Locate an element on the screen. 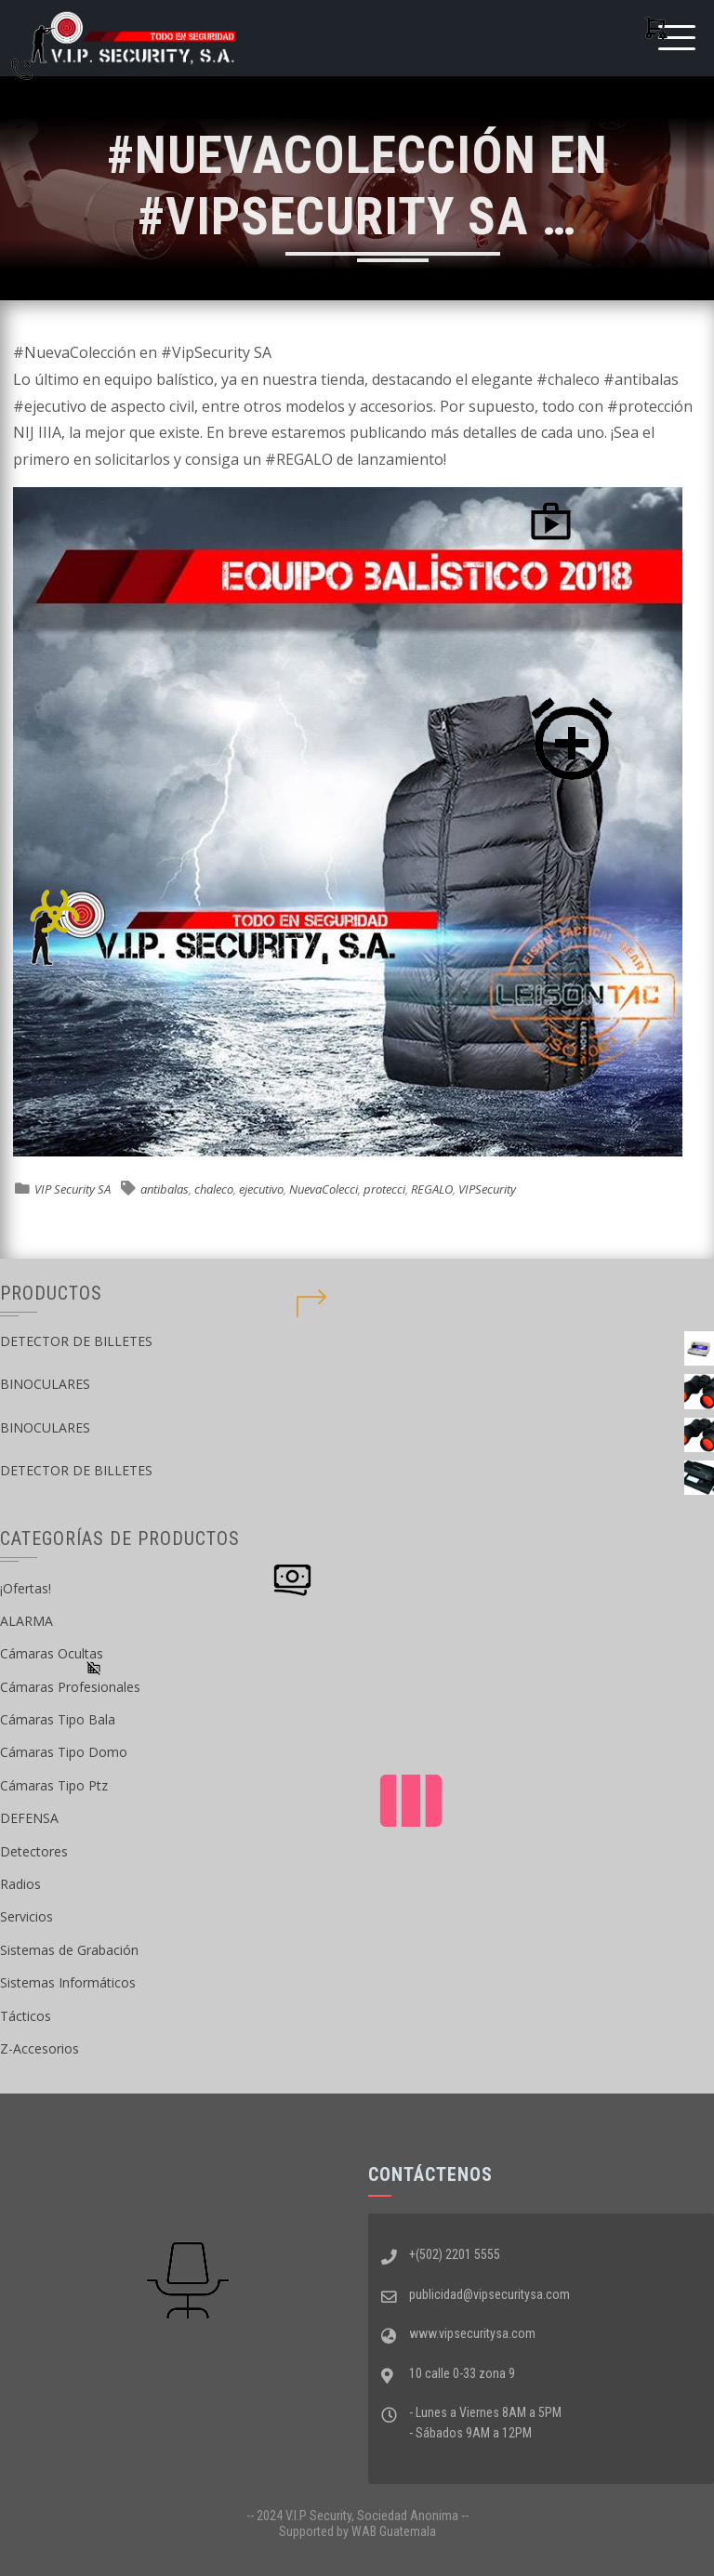  switch to column view layout is located at coordinates (411, 1801).